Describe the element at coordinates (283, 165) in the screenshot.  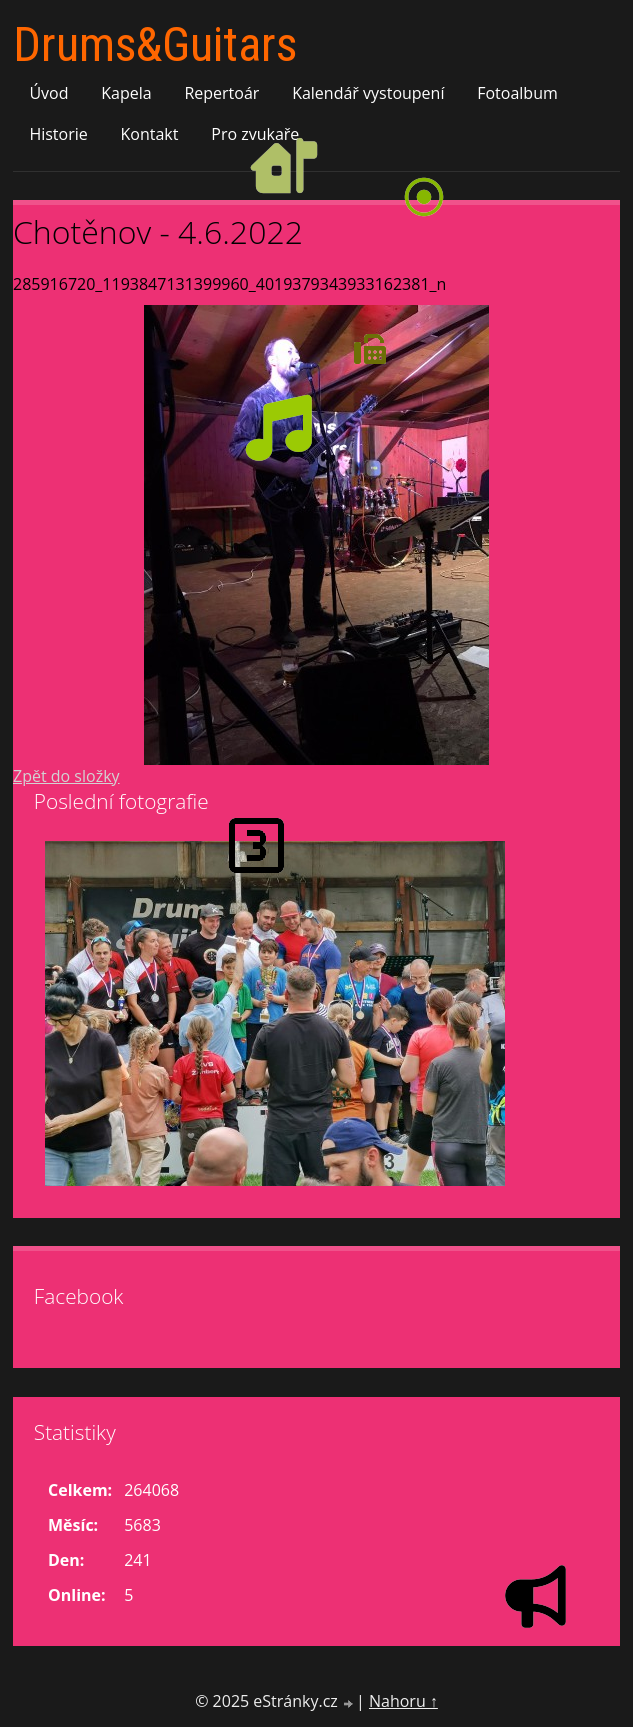
I see `view your home address or primary location` at that location.